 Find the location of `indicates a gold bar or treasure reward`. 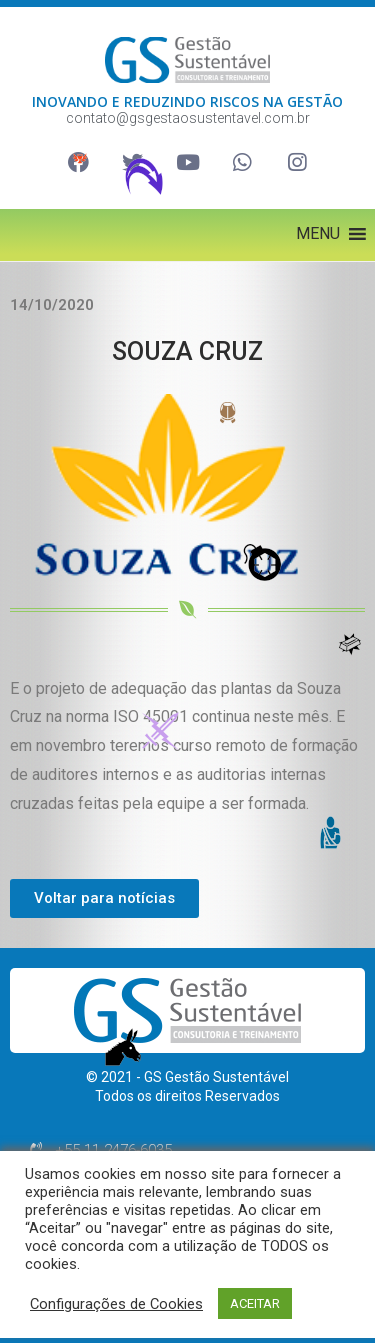

indicates a gold bar or treasure reward is located at coordinates (350, 644).